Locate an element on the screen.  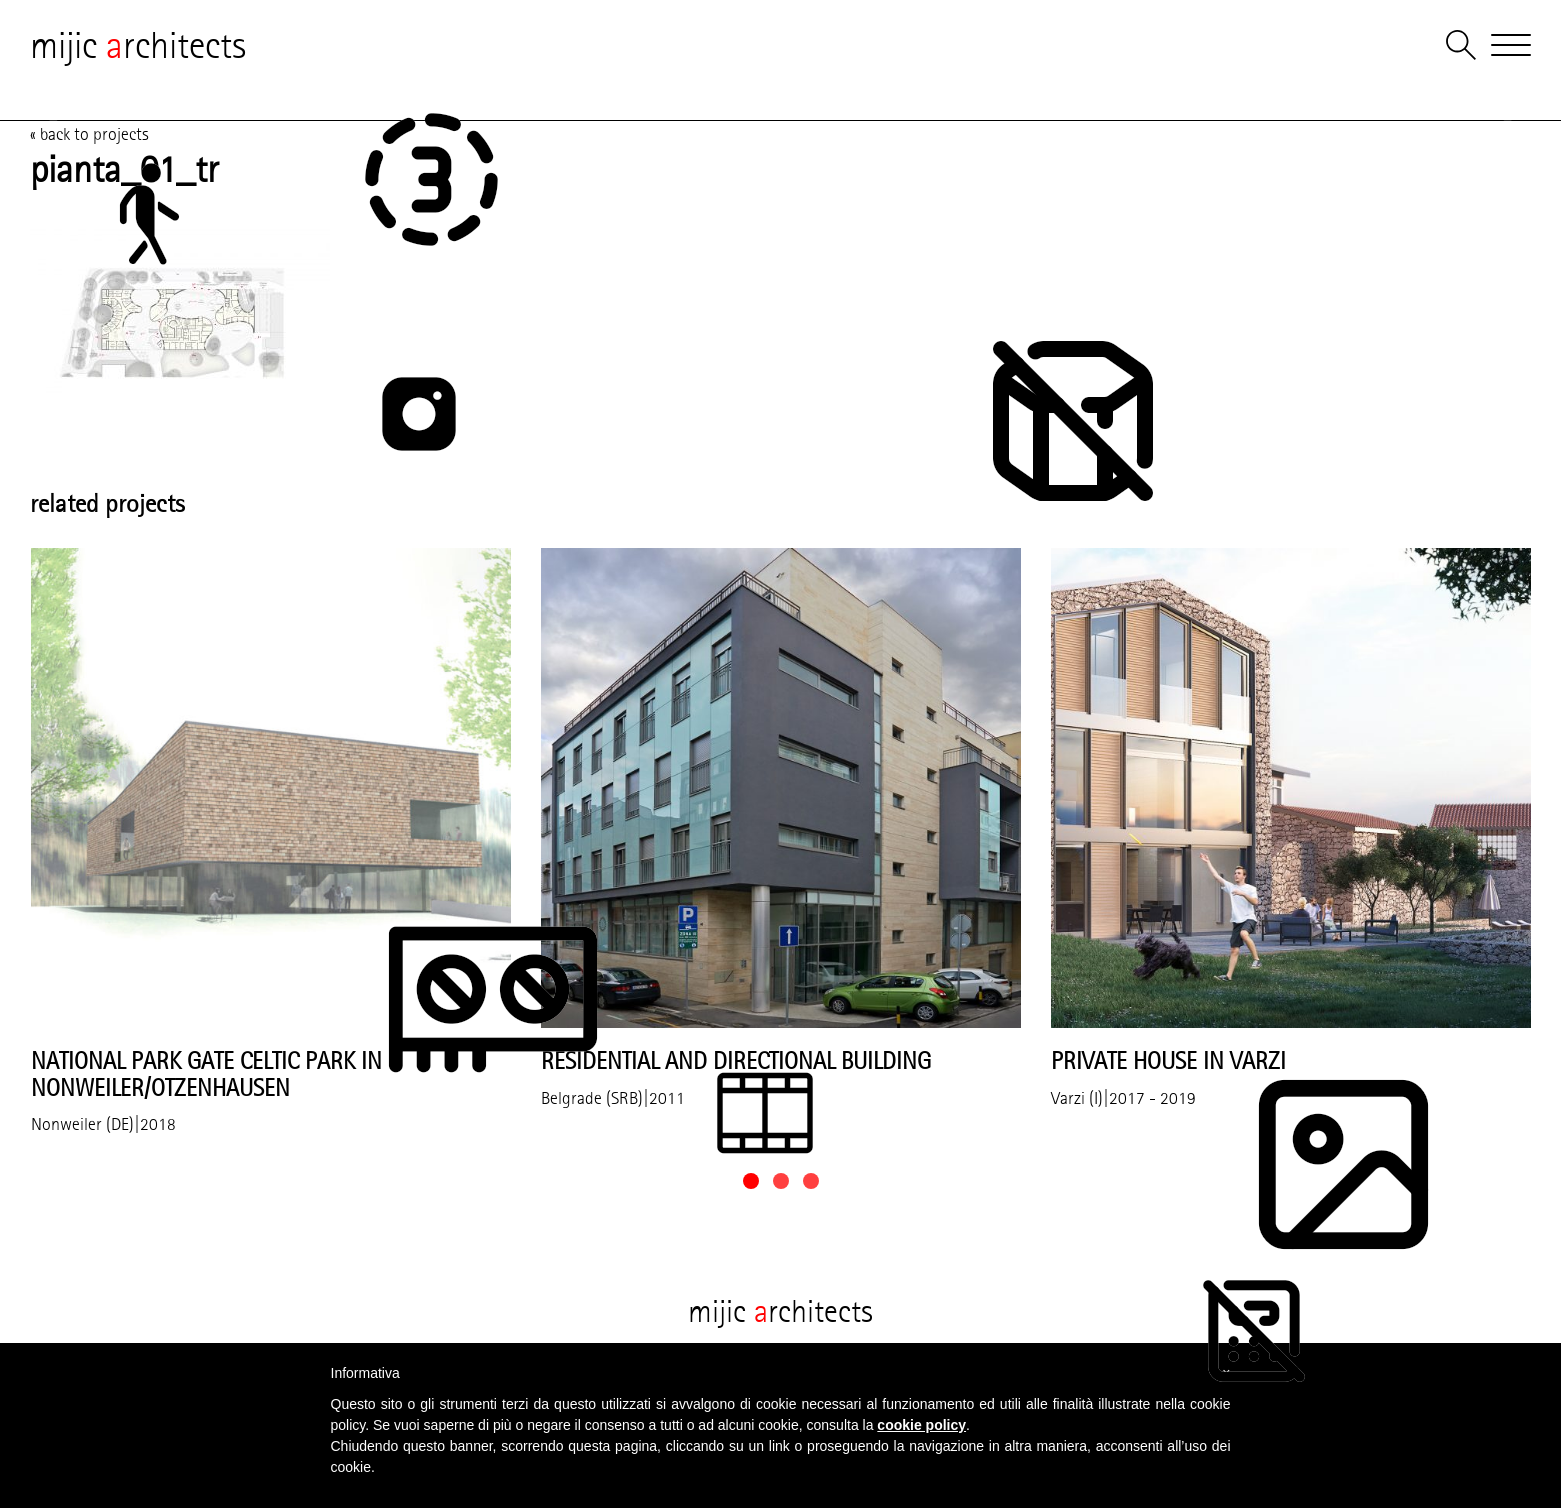
get walking directions is located at coordinates (151, 213).